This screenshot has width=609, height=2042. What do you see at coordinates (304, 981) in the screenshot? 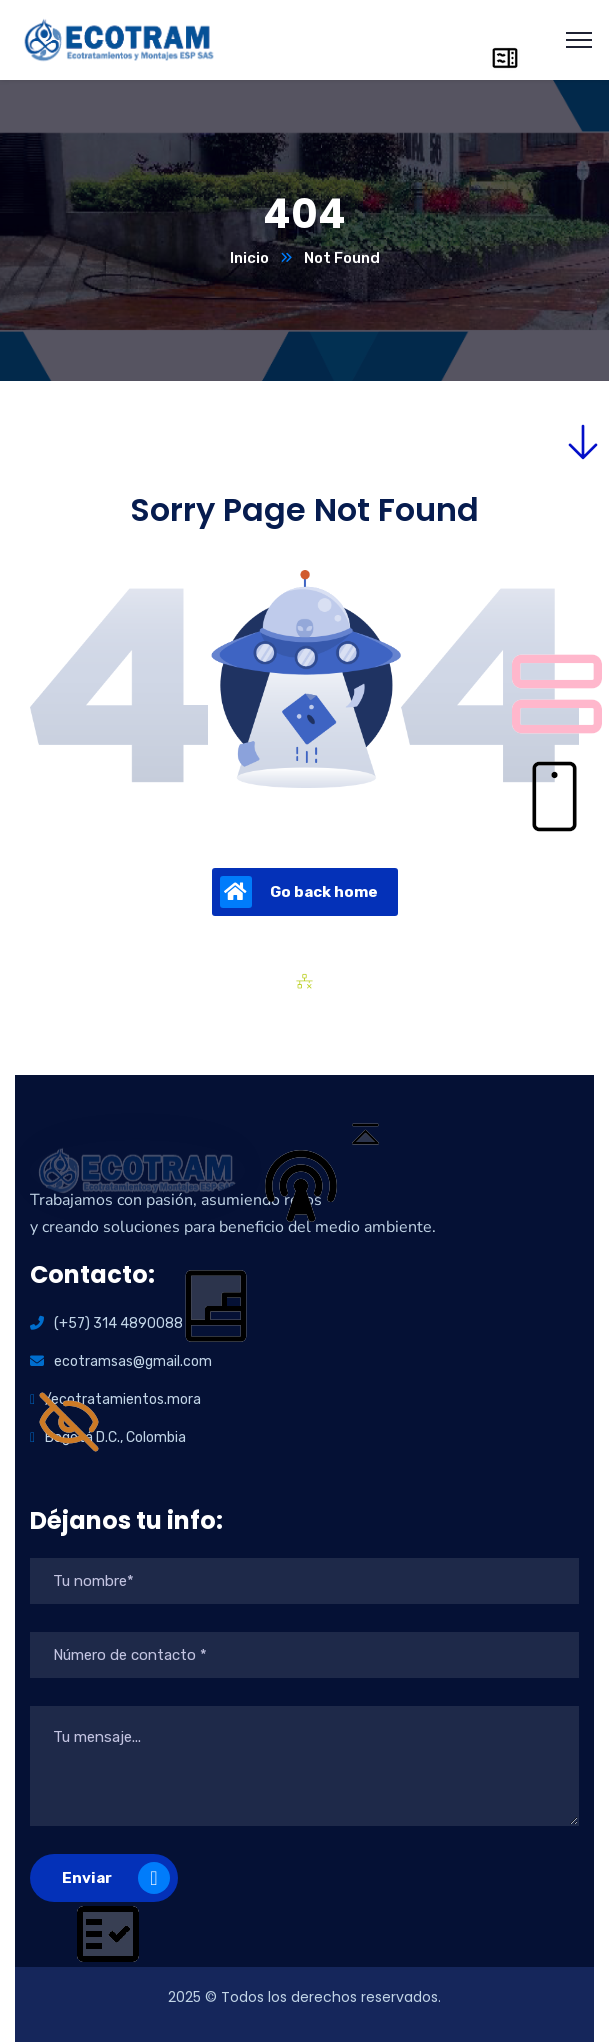
I see `network connection unavailable or disconnected` at bounding box center [304, 981].